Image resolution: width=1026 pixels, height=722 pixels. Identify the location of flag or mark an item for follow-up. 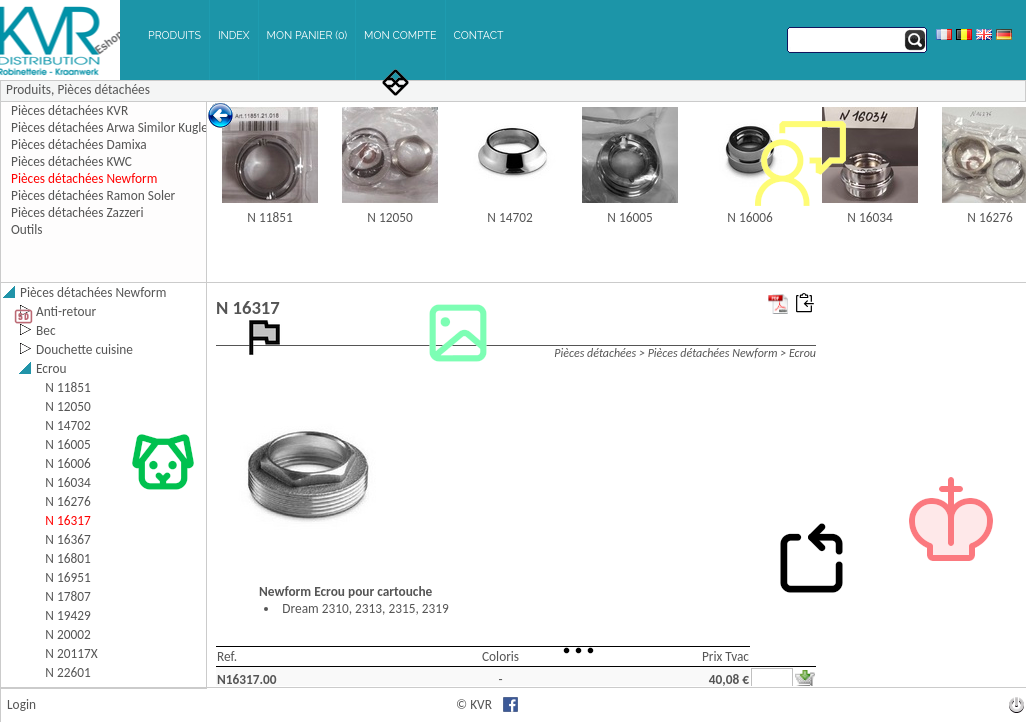
(263, 336).